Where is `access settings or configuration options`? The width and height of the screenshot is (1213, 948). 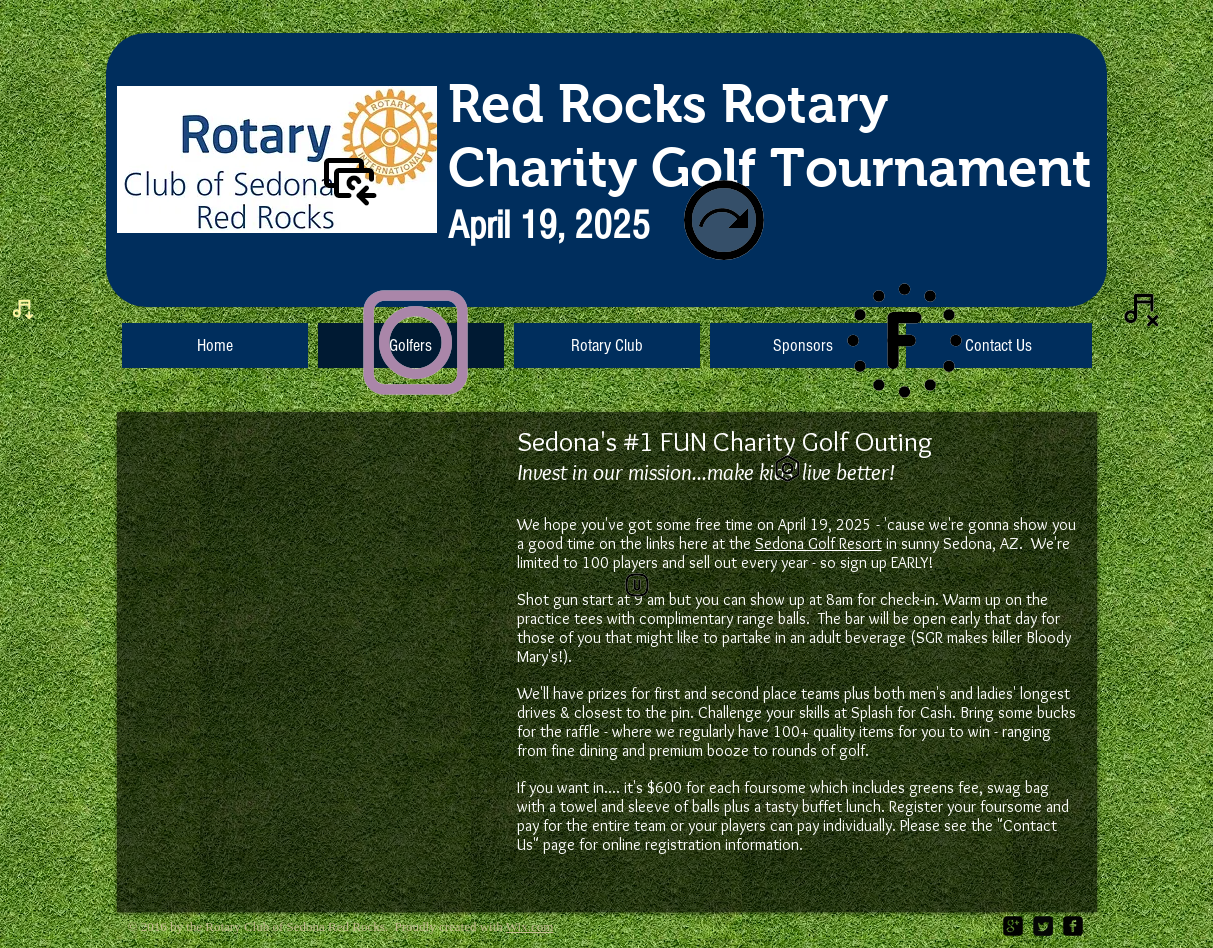
access settings or configuration options is located at coordinates (787, 468).